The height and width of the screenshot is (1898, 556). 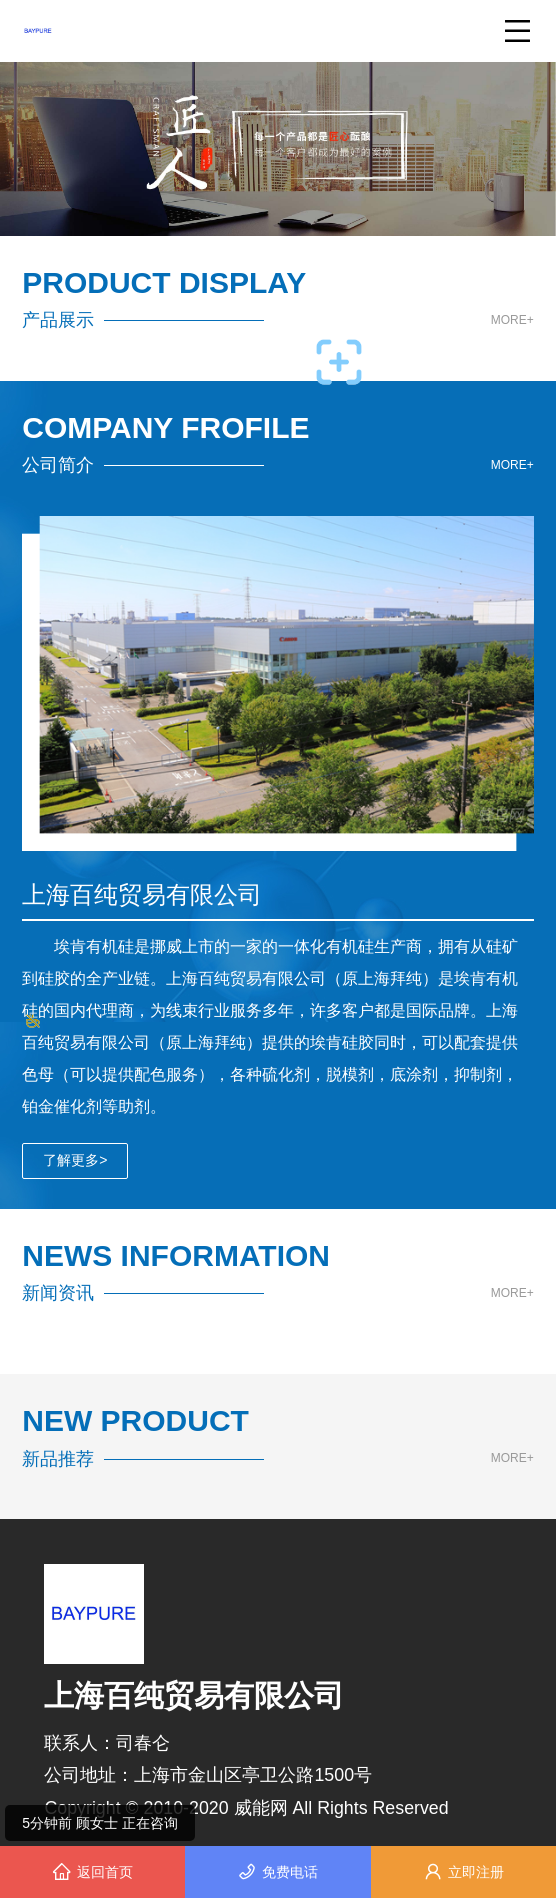 What do you see at coordinates (33, 1021) in the screenshot?
I see `disable coffee break reminder` at bounding box center [33, 1021].